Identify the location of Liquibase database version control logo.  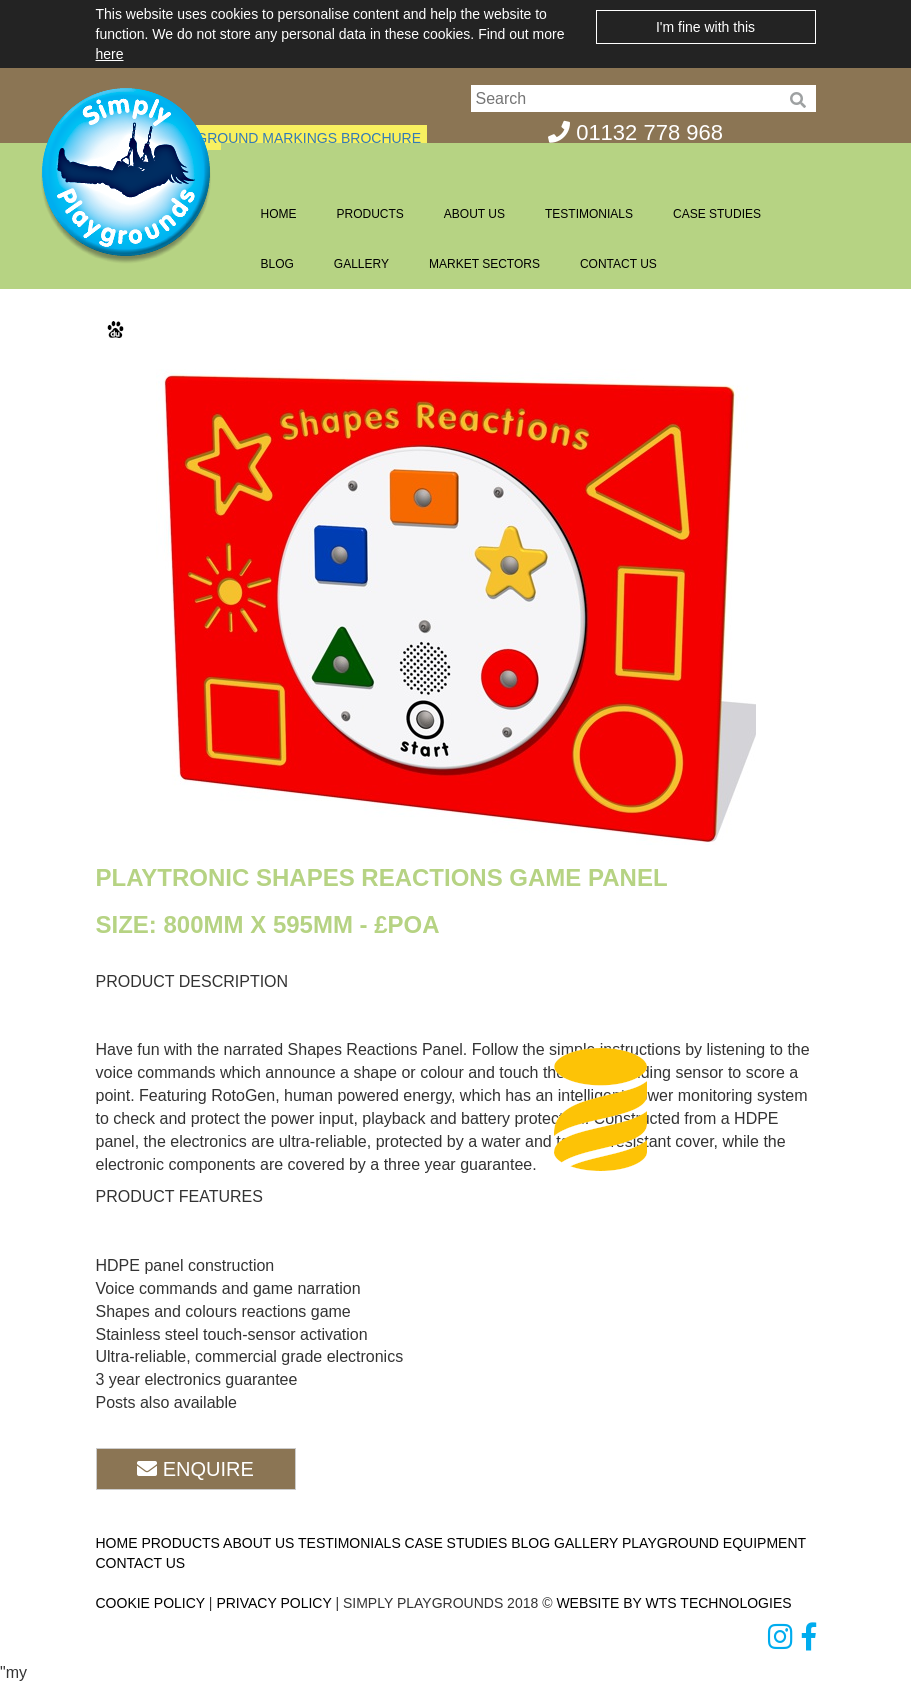
(600, 1109).